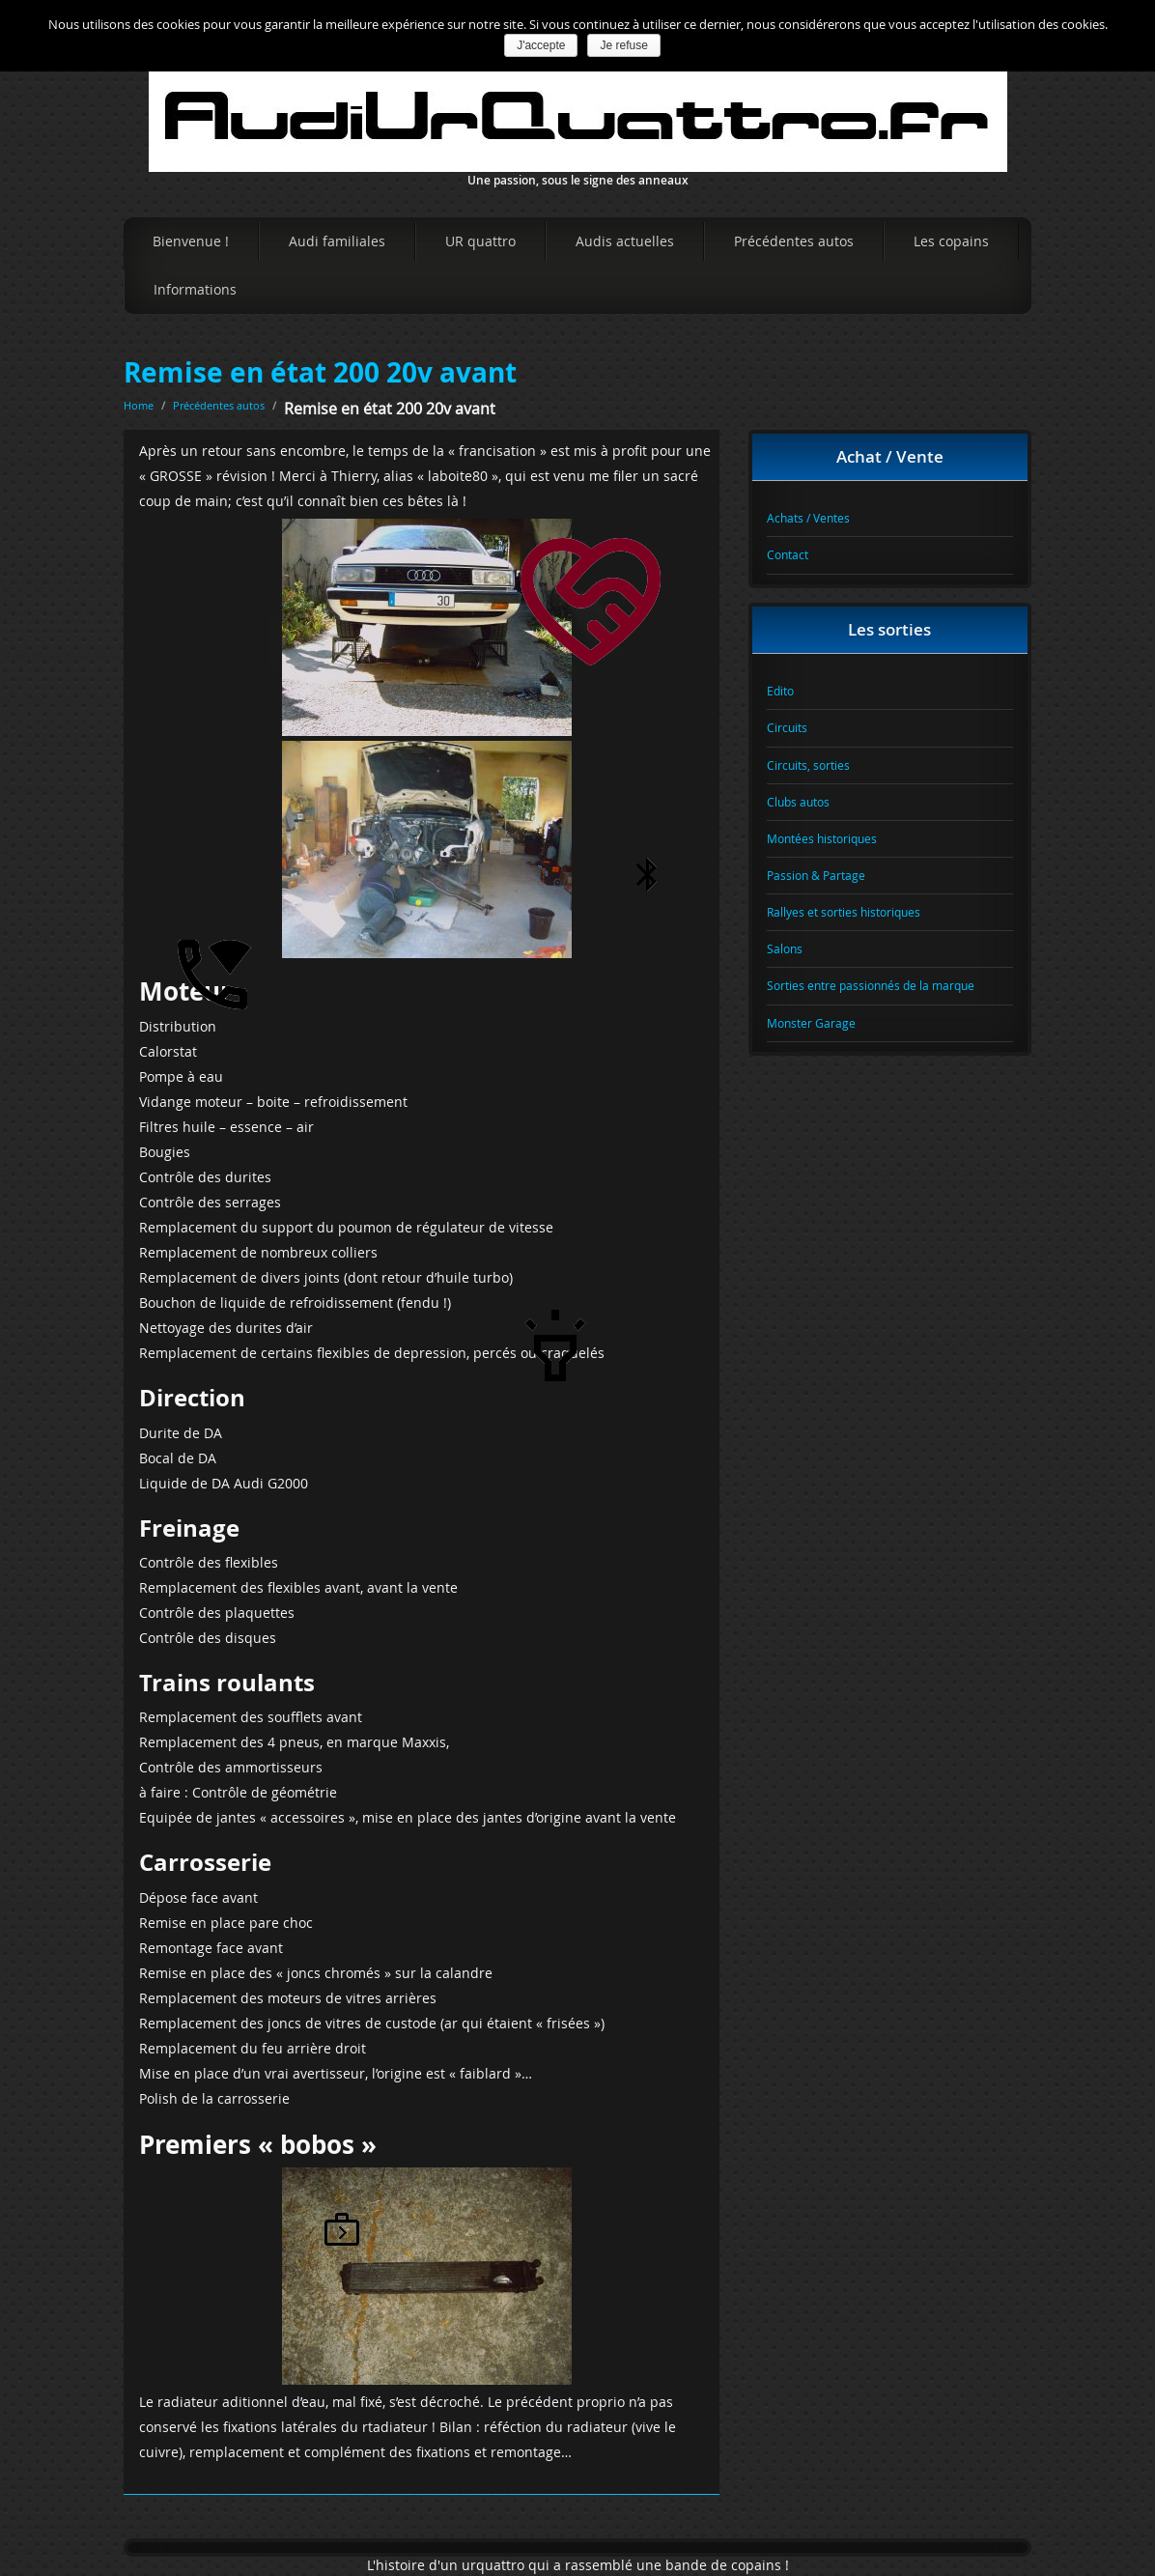 Image resolution: width=1155 pixels, height=2576 pixels. I want to click on enable wifi calling feature, so click(212, 975).